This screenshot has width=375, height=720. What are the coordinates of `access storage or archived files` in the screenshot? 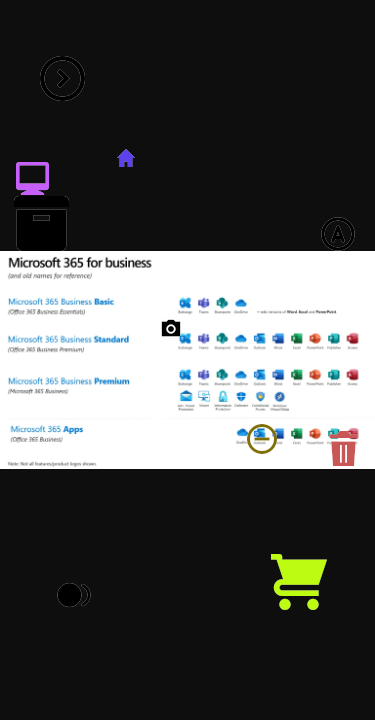 It's located at (41, 223).